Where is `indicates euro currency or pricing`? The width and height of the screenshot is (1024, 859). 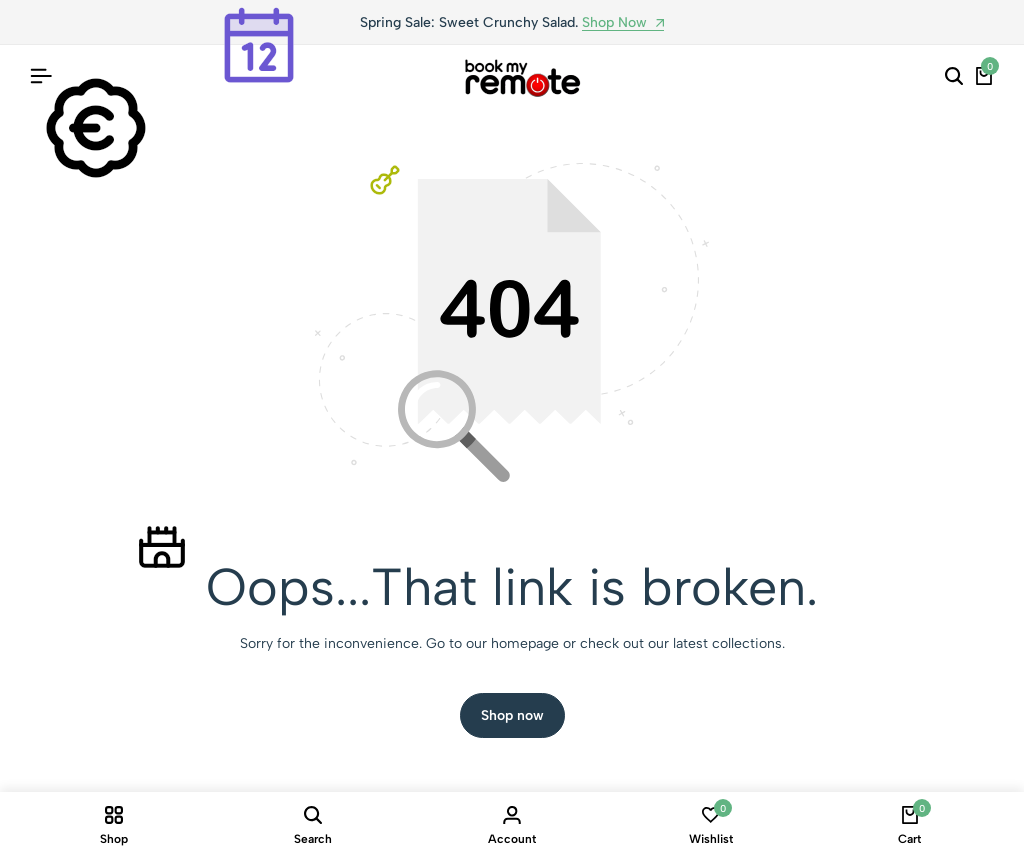 indicates euro currency or pricing is located at coordinates (96, 128).